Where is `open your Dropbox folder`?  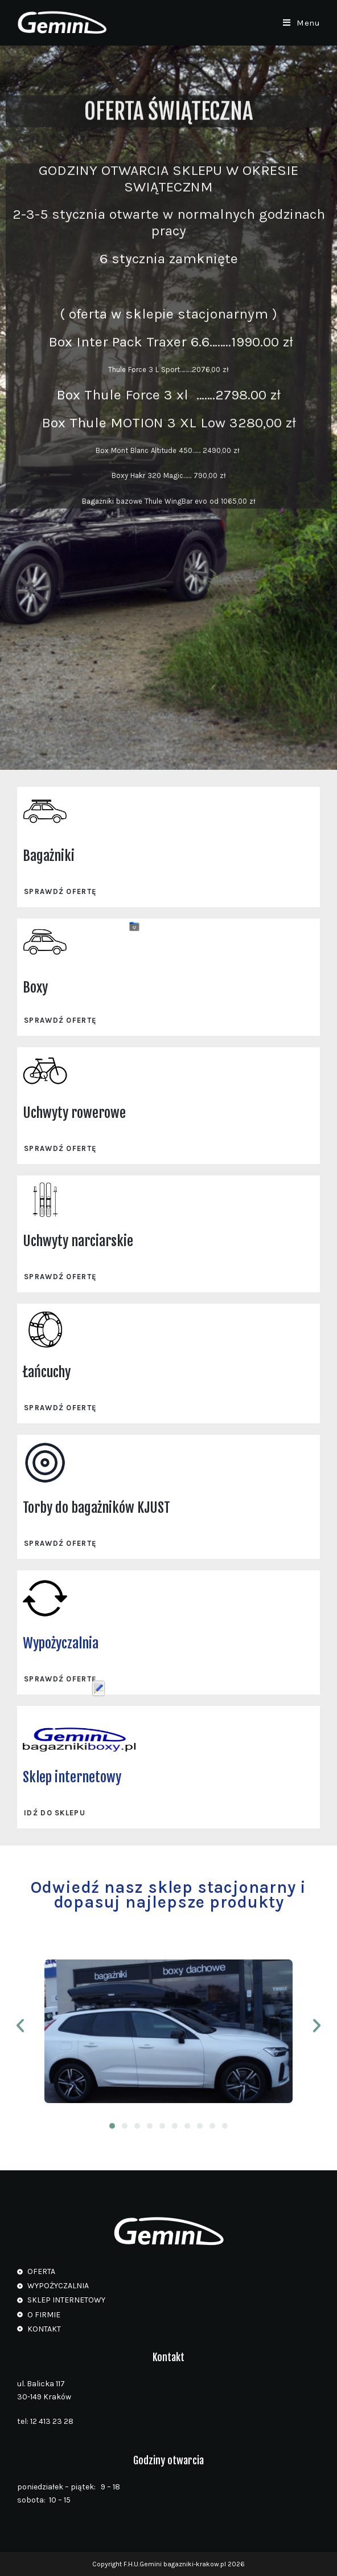 open your Dropbox folder is located at coordinates (134, 926).